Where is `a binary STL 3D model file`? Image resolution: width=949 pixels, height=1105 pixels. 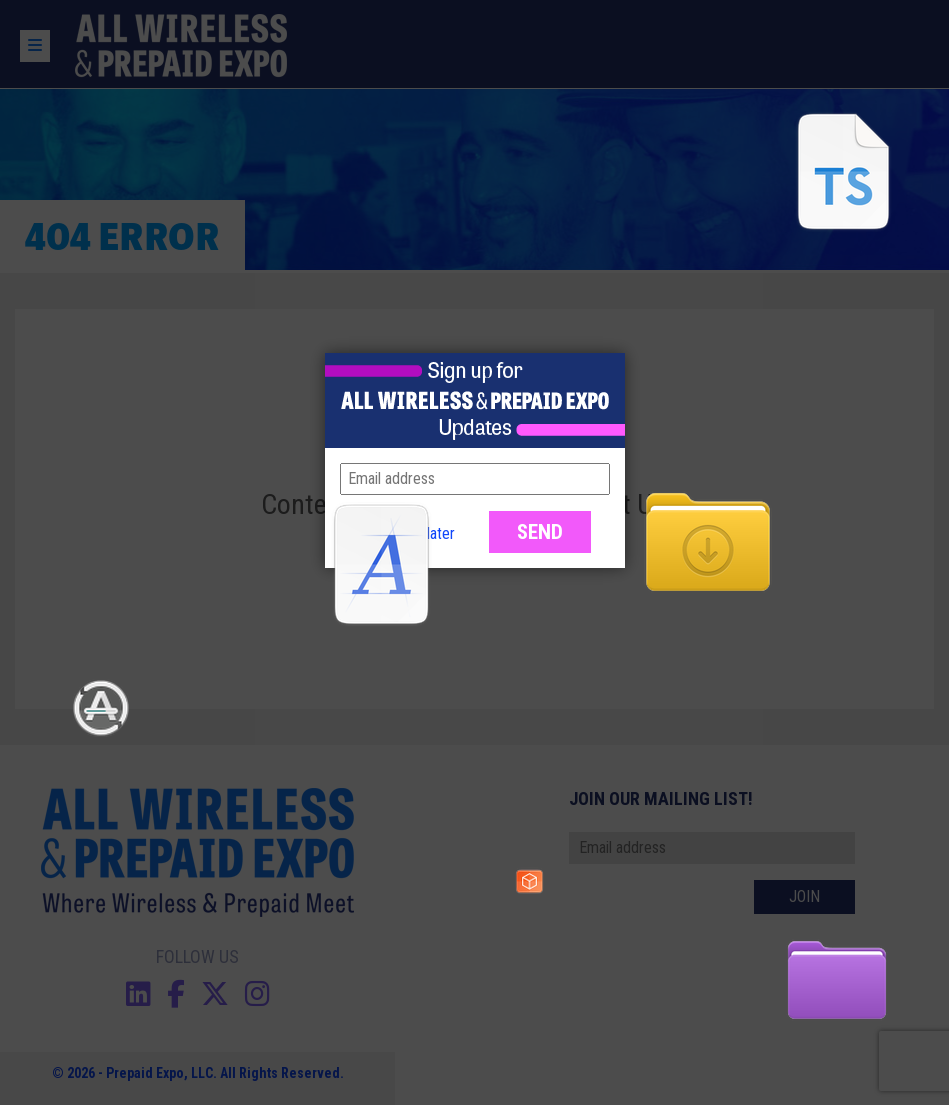
a binary STL 3D model file is located at coordinates (529, 880).